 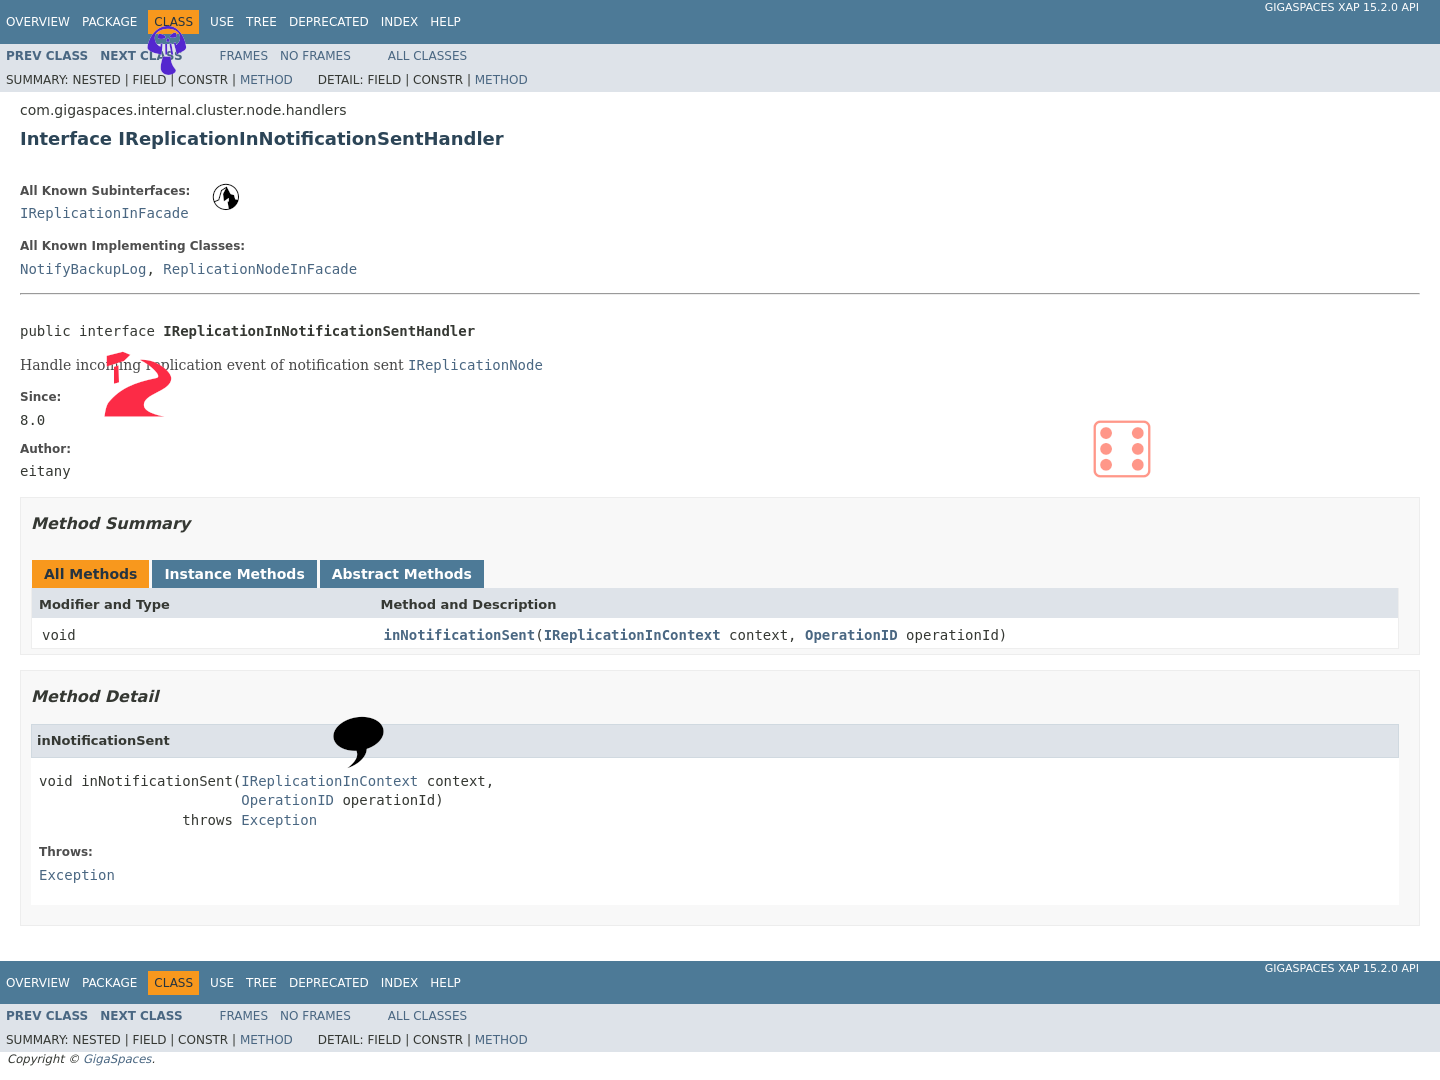 What do you see at coordinates (226, 197) in the screenshot?
I see `view mountain or peak location` at bounding box center [226, 197].